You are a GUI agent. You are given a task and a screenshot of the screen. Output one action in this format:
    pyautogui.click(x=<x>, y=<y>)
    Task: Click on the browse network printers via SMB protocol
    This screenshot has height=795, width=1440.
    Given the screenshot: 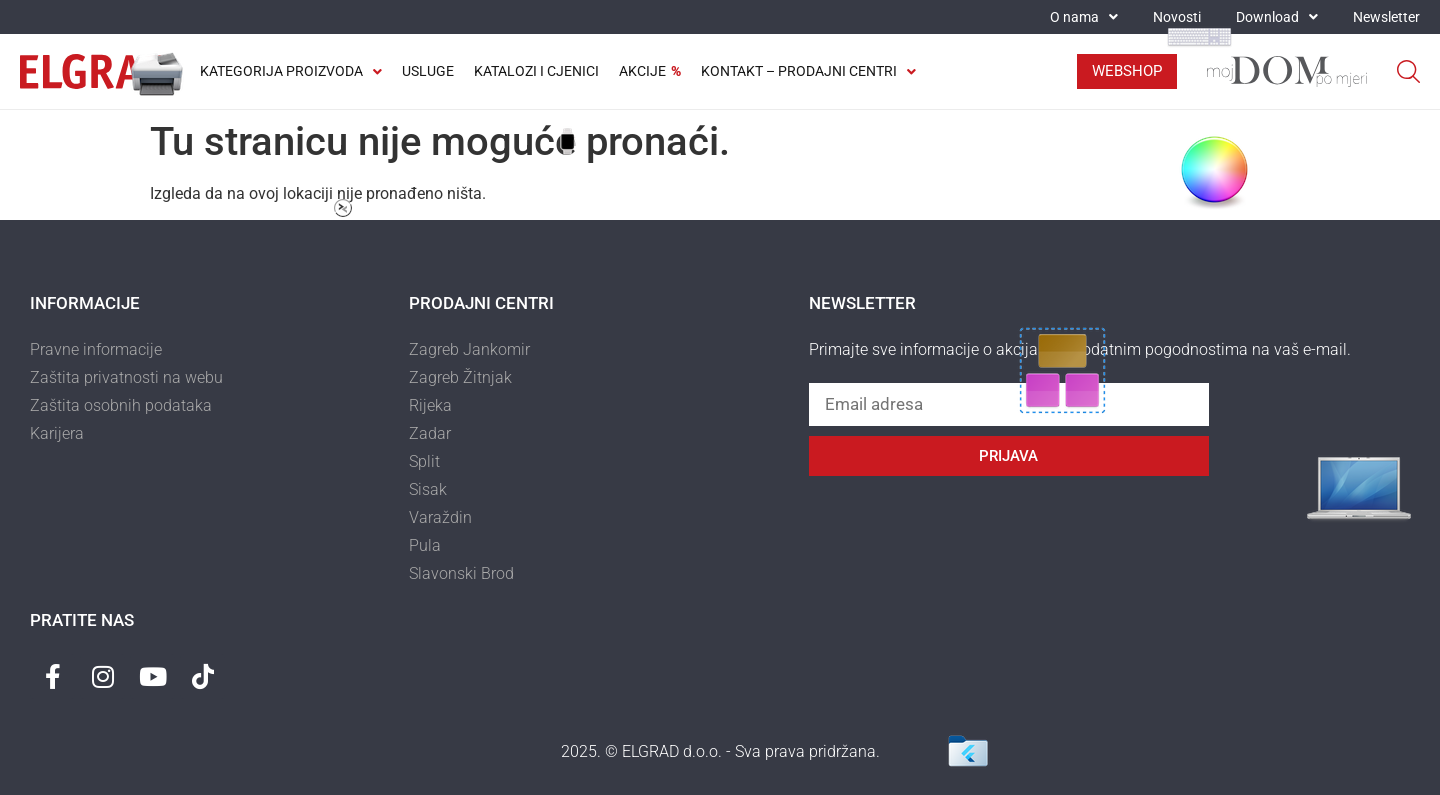 What is the action you would take?
    pyautogui.click(x=157, y=74)
    